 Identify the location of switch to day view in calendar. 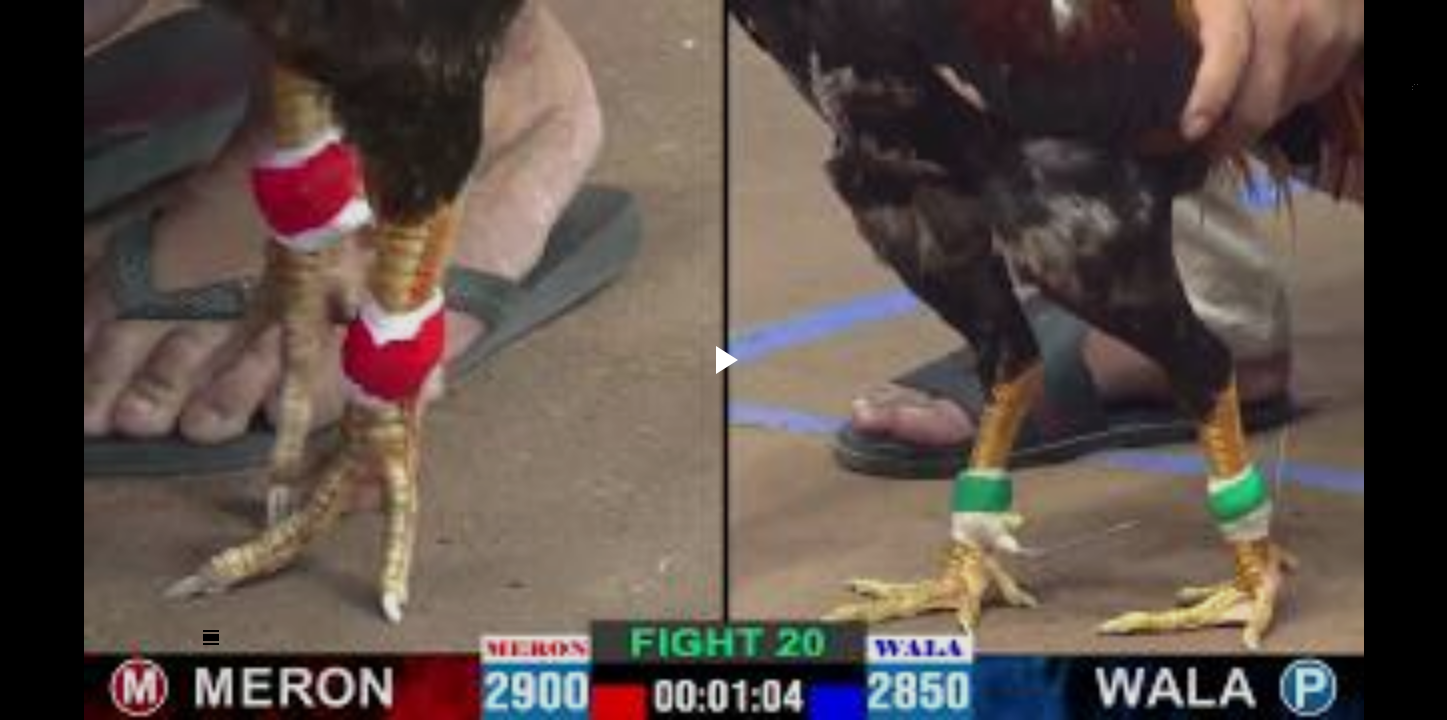
(211, 637).